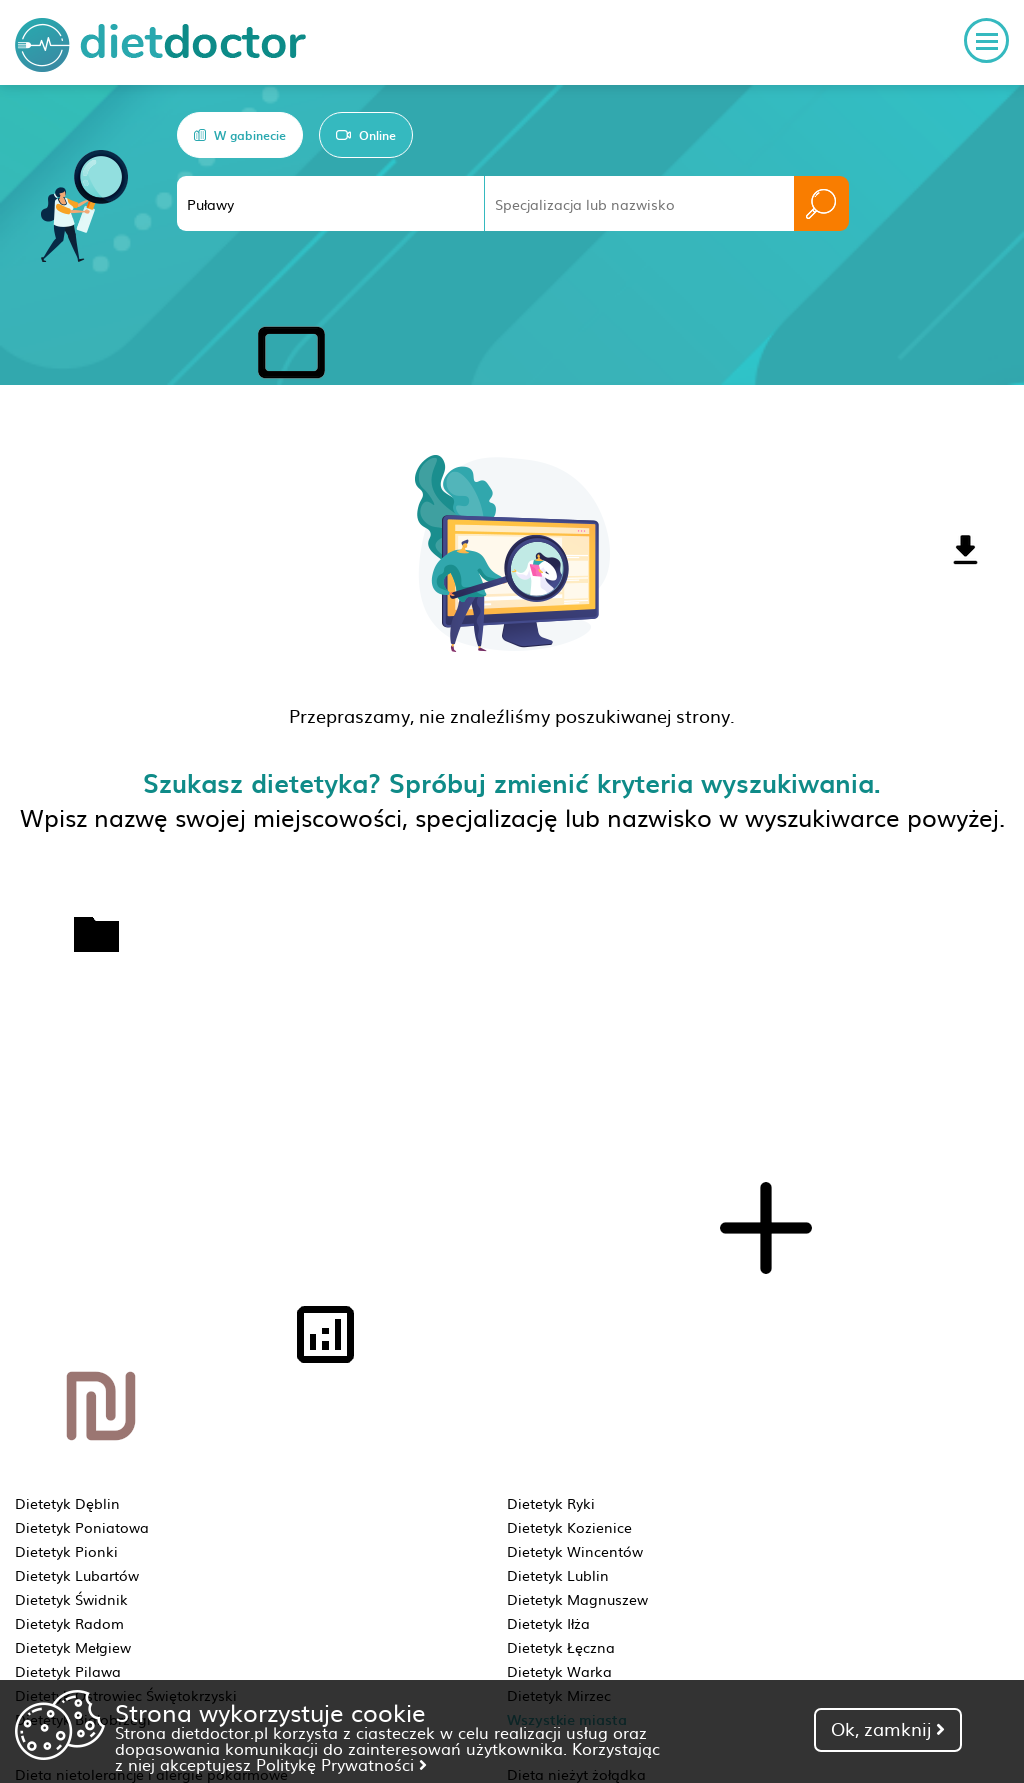  Describe the element at coordinates (965, 550) in the screenshot. I see `download a file or content` at that location.